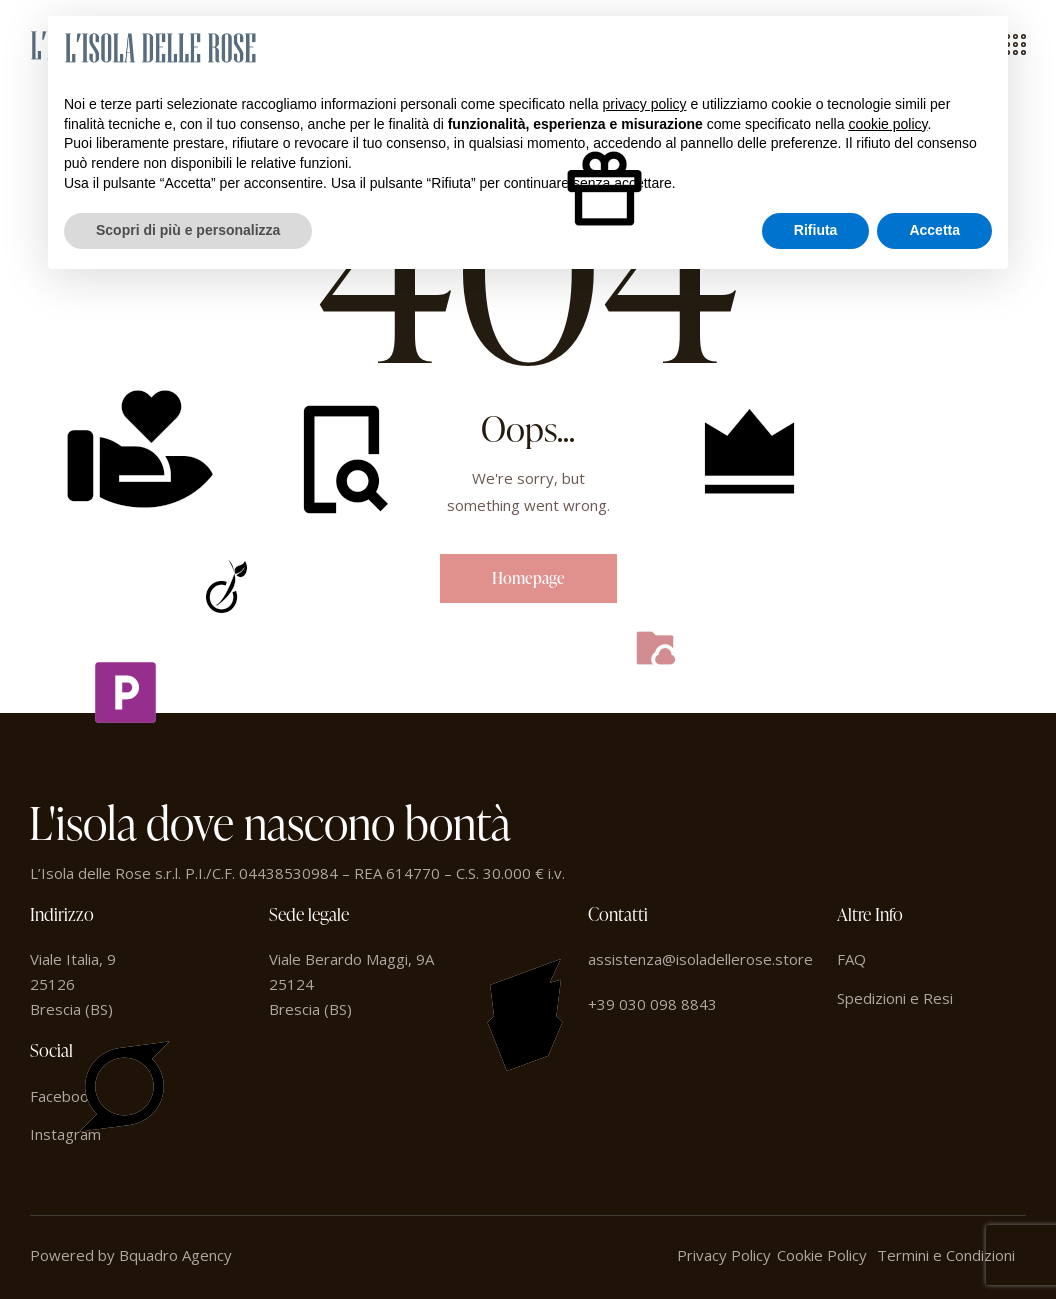  Describe the element at coordinates (226, 586) in the screenshot. I see `visit or connect to Viadeo professional network` at that location.